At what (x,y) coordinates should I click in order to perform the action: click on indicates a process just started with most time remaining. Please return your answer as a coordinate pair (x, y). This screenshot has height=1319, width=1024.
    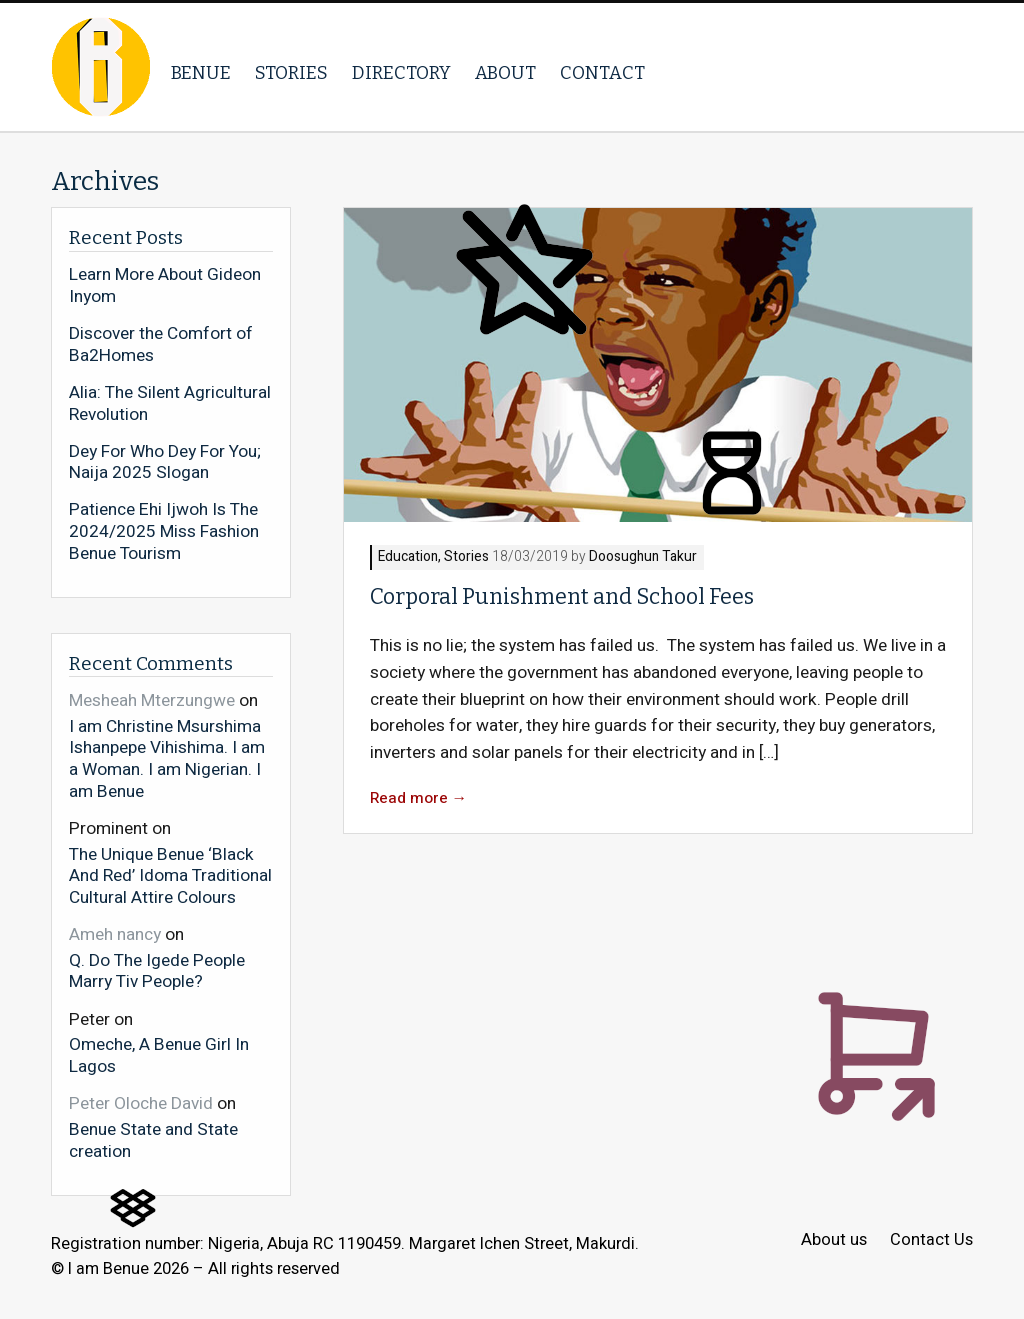
    Looking at the image, I should click on (732, 473).